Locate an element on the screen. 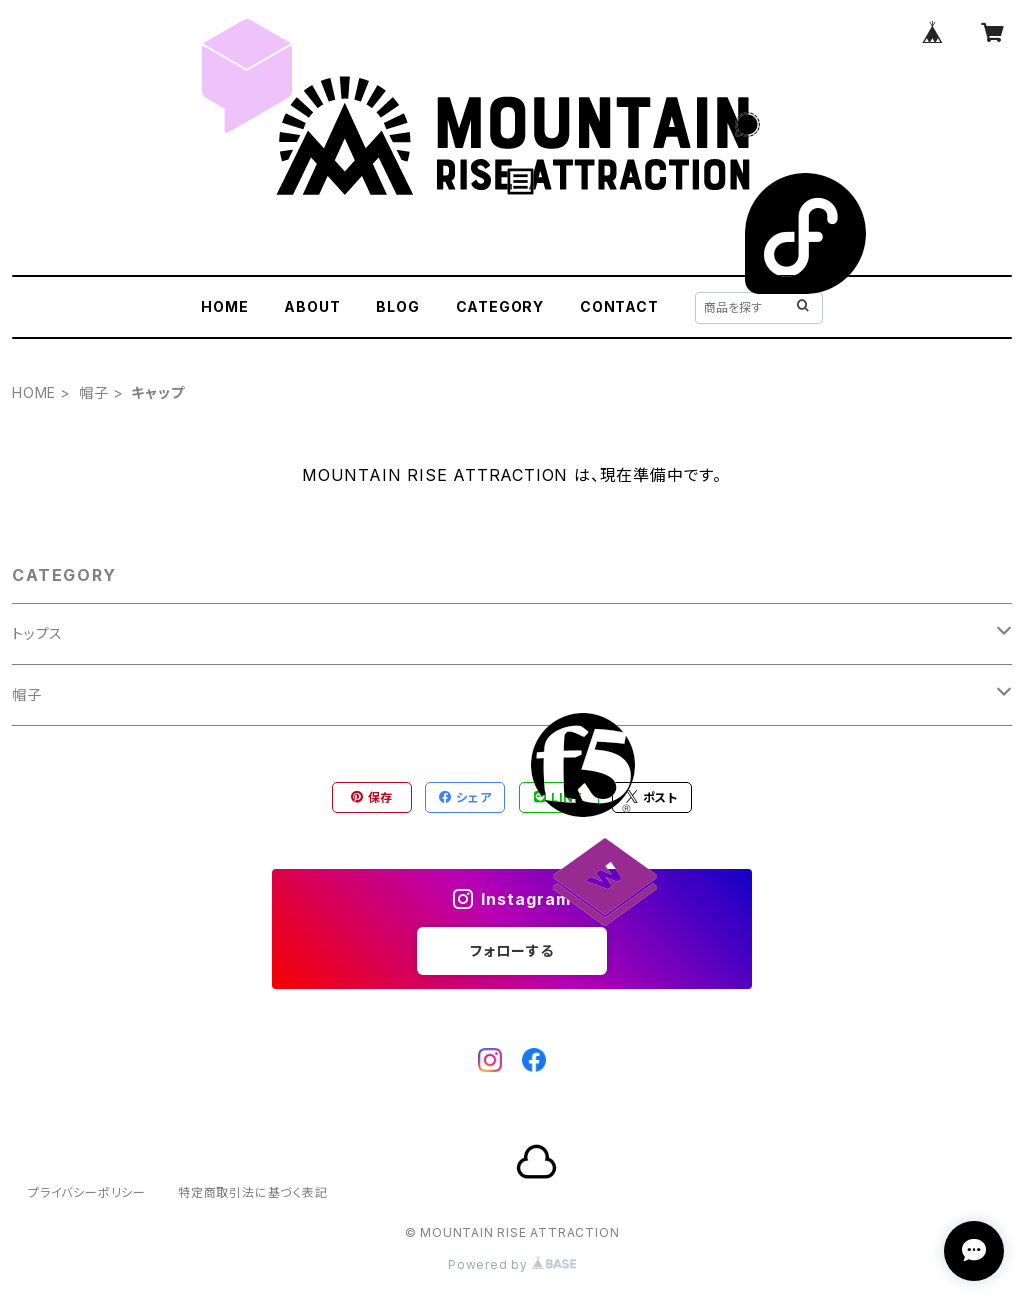 The width and height of the screenshot is (1024, 1301). access Google Dialogflow conversational AI platform is located at coordinates (247, 76).